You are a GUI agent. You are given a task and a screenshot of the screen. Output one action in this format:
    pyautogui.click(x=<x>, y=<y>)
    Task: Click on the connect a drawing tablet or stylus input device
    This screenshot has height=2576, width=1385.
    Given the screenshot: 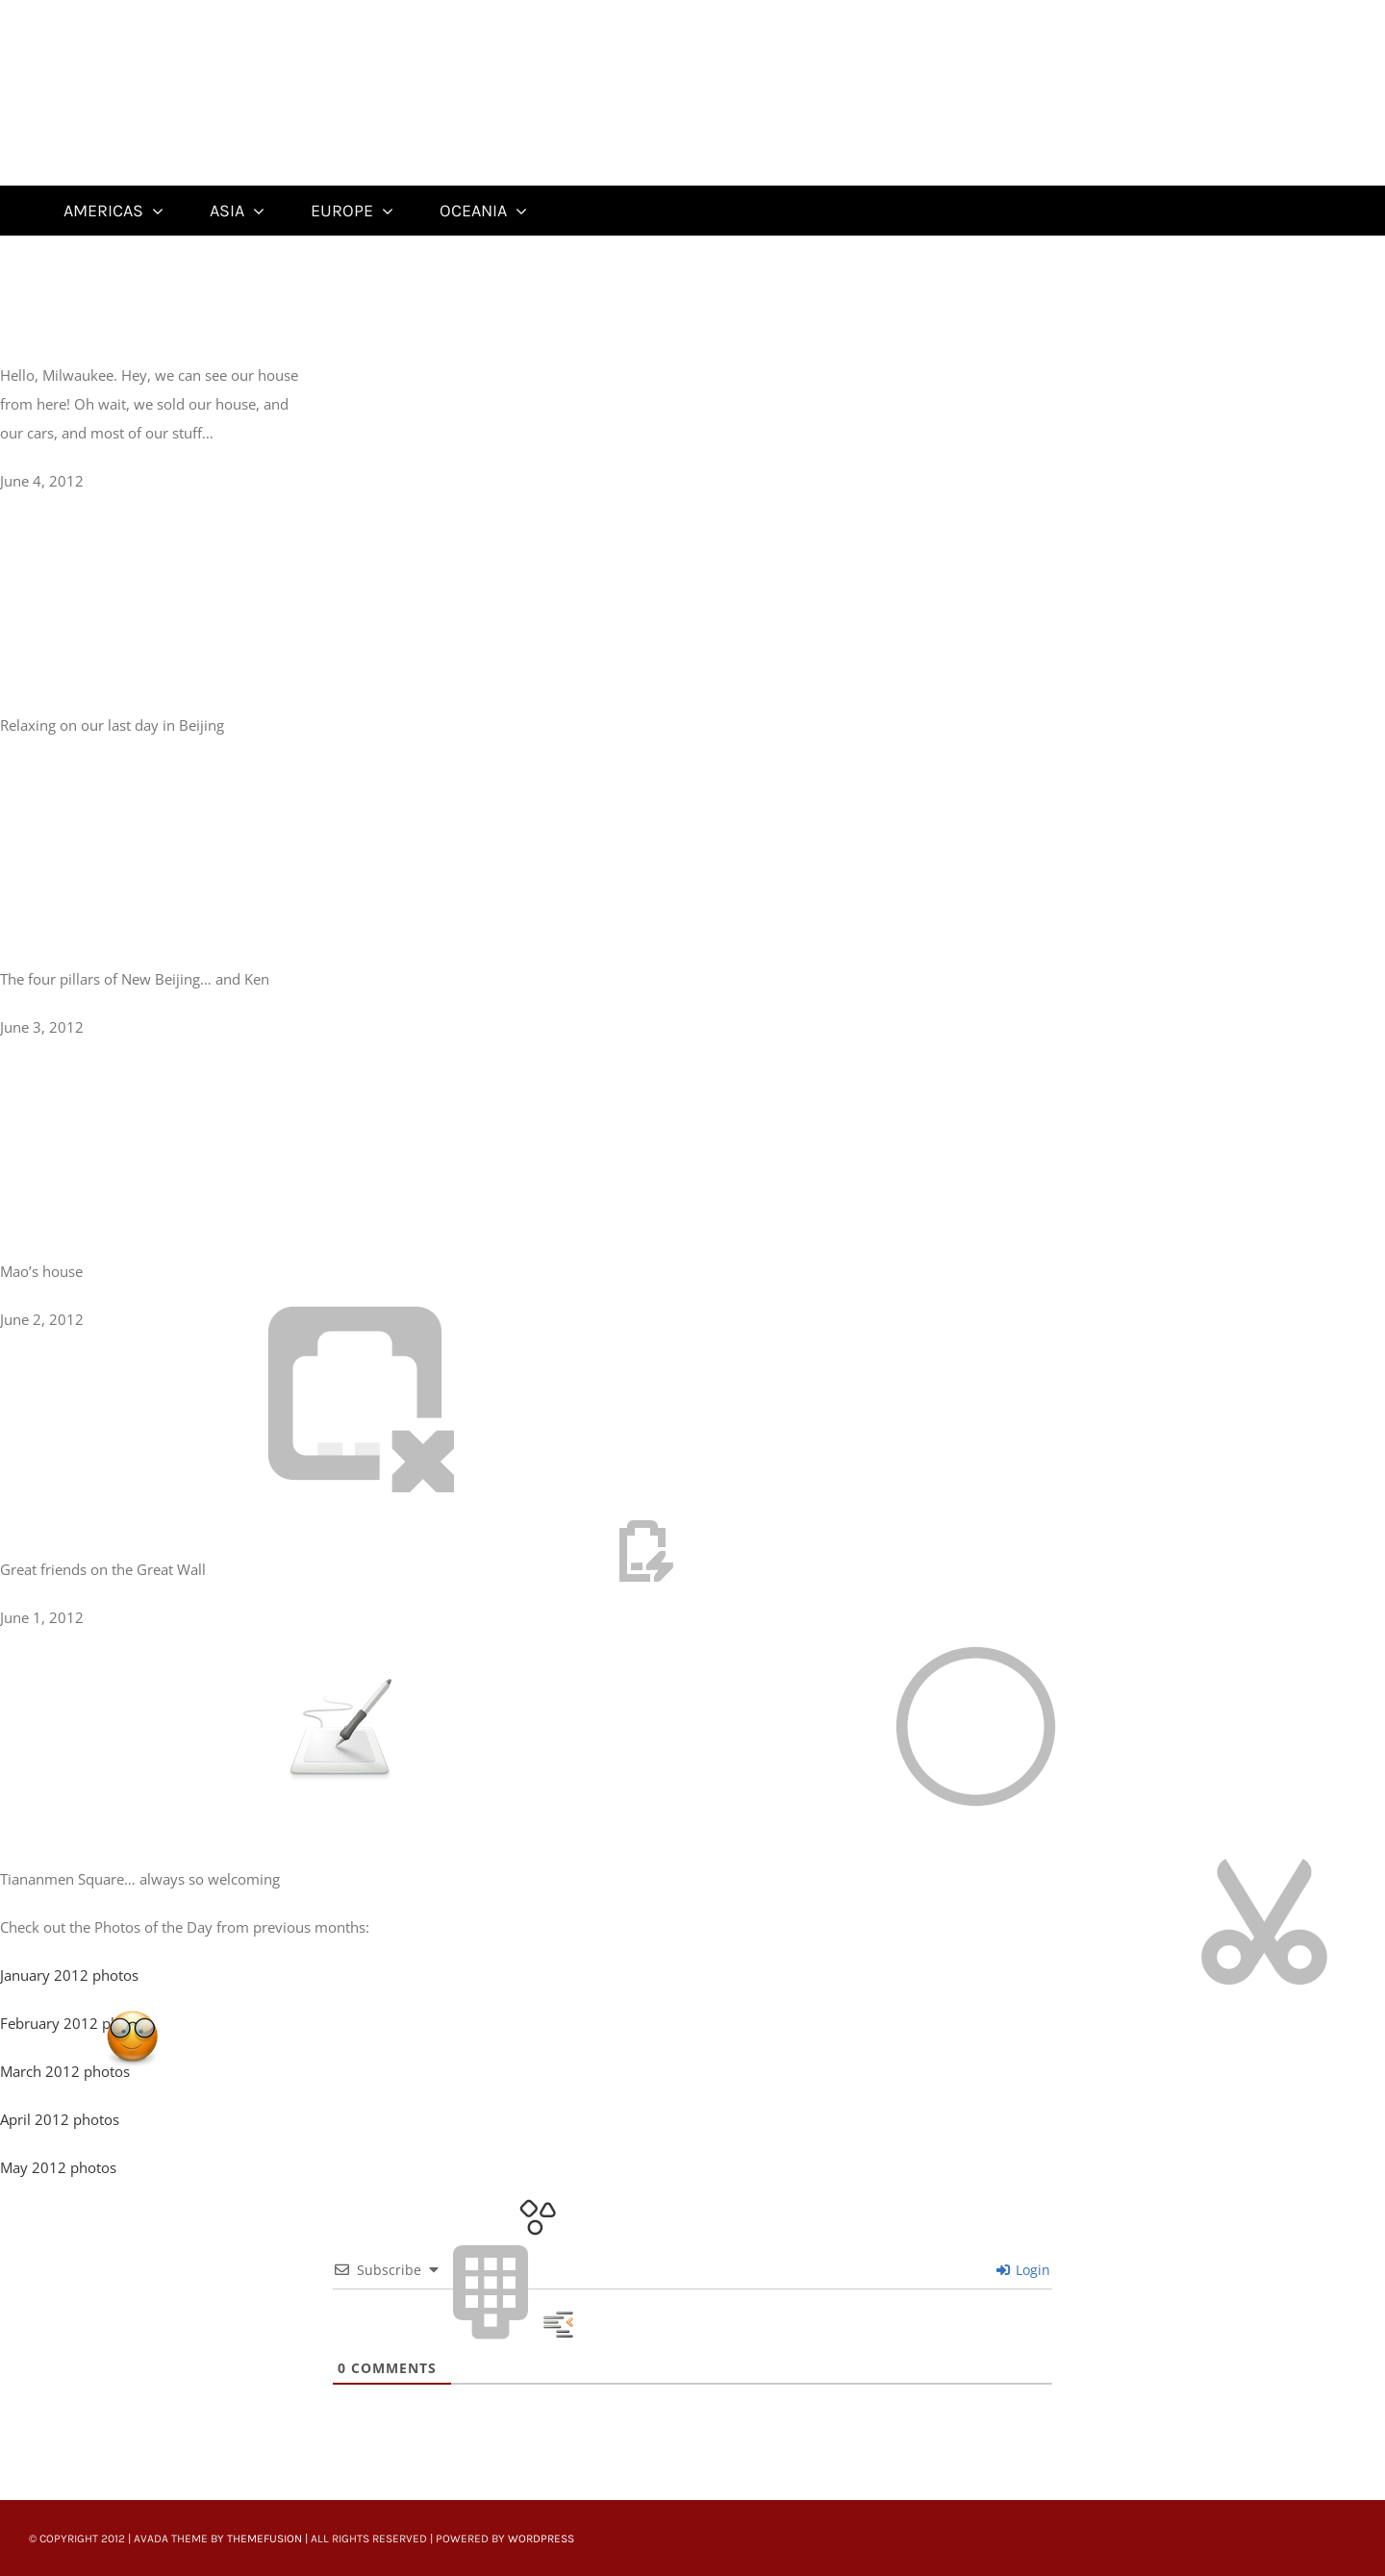 What is the action you would take?
    pyautogui.click(x=341, y=1730)
    